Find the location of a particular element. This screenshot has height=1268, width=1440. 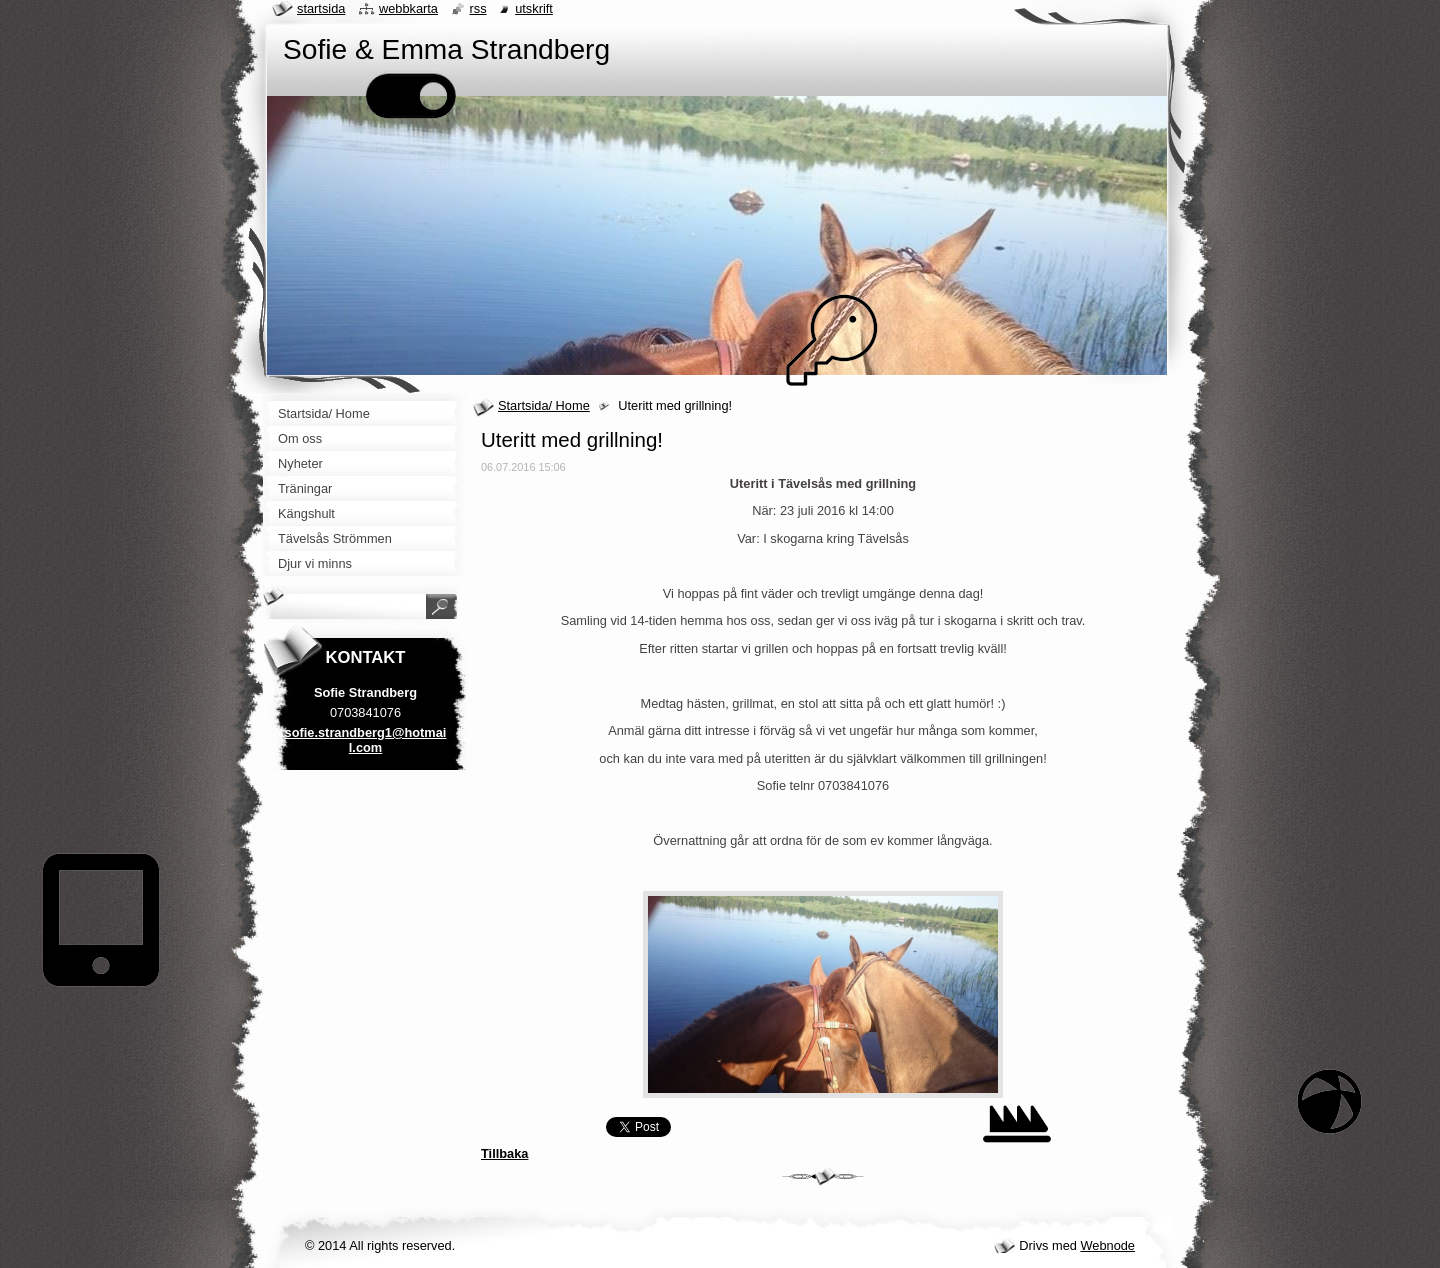

access security or password settings is located at coordinates (830, 342).